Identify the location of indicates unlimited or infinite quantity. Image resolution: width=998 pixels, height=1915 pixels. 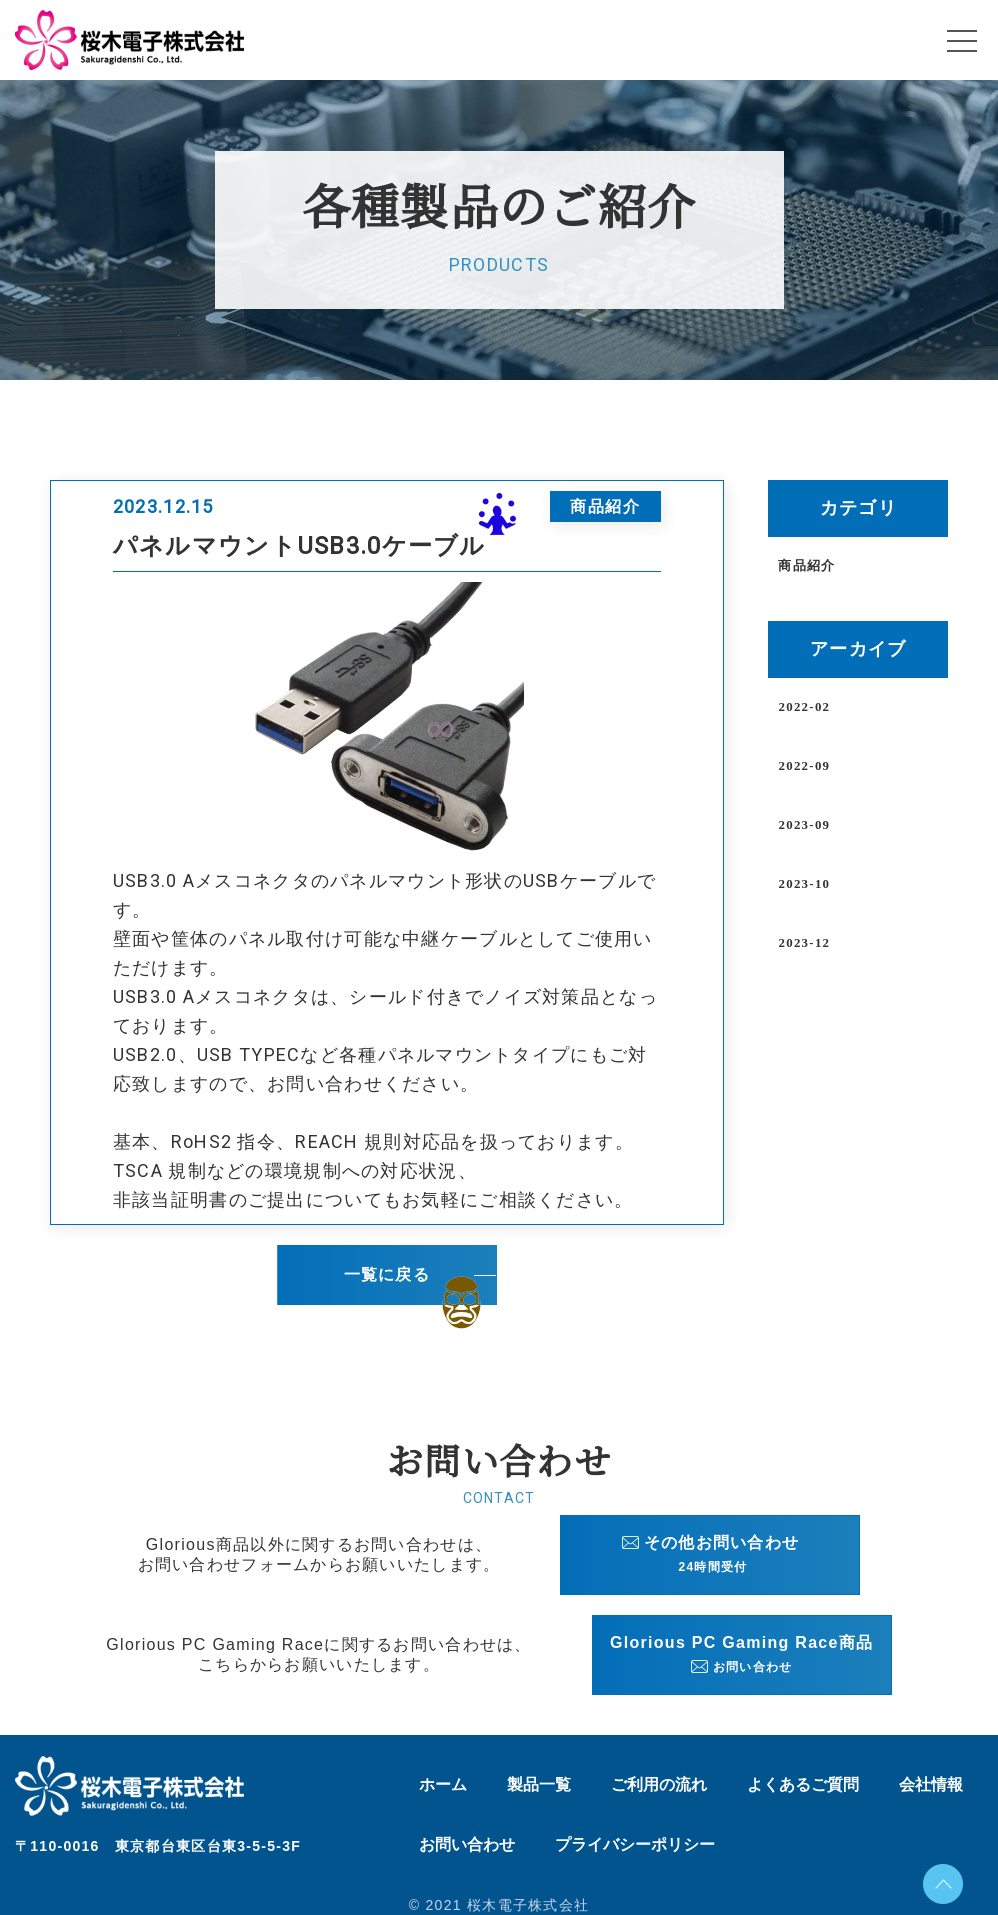
(440, 729).